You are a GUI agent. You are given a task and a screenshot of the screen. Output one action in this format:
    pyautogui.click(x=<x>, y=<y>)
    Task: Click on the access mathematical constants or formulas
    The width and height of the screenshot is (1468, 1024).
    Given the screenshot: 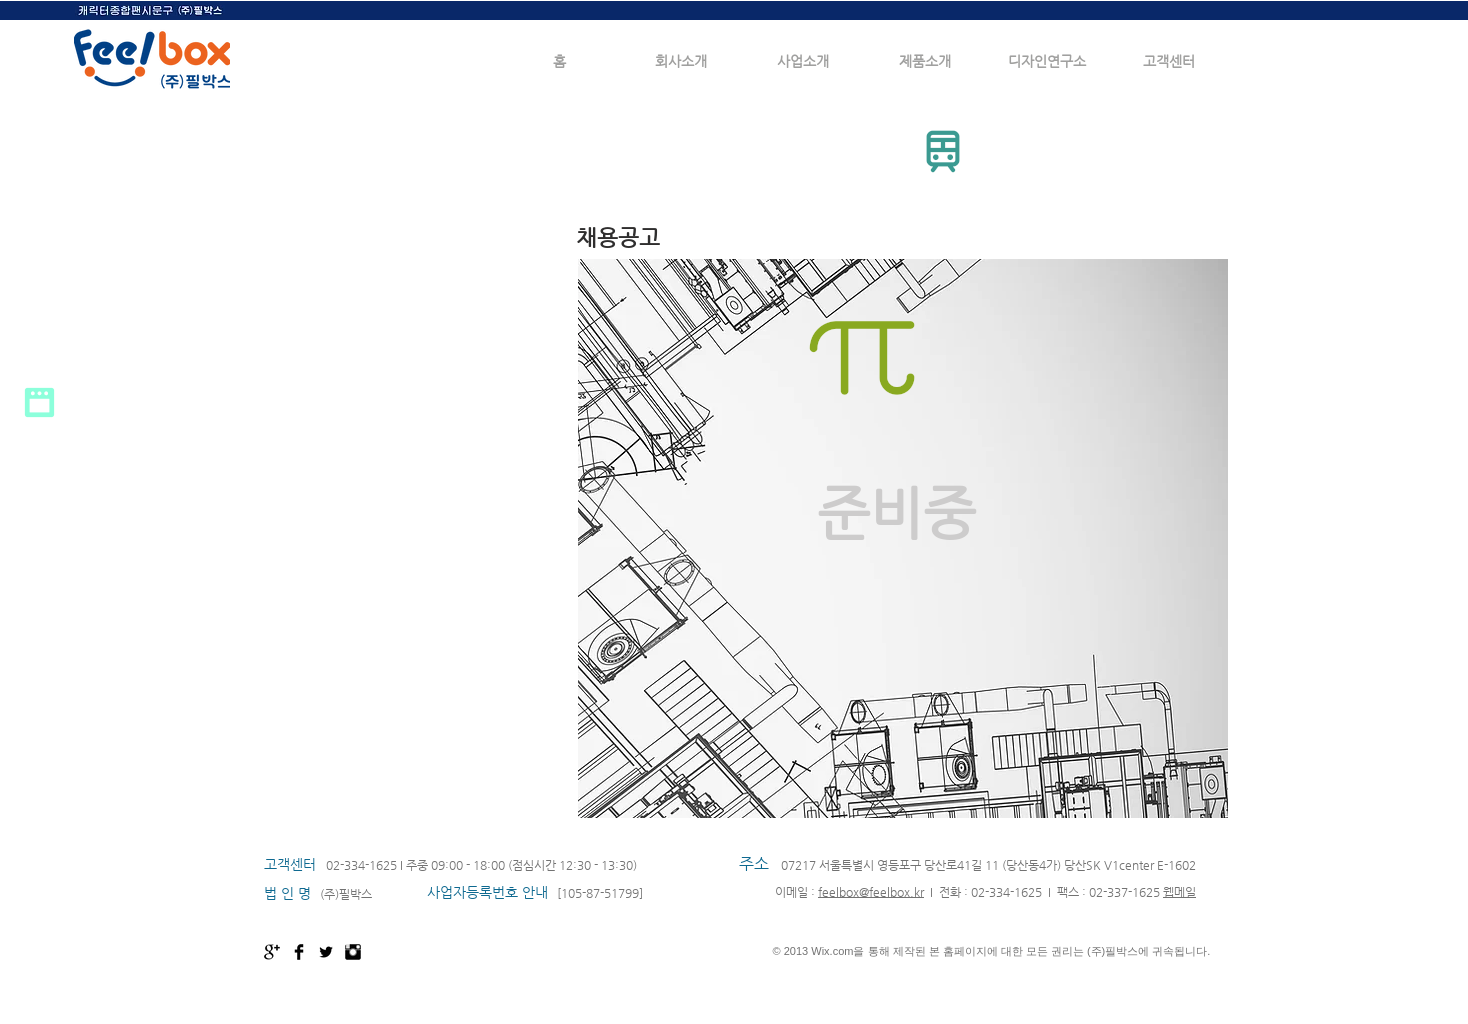 What is the action you would take?
    pyautogui.click(x=864, y=356)
    